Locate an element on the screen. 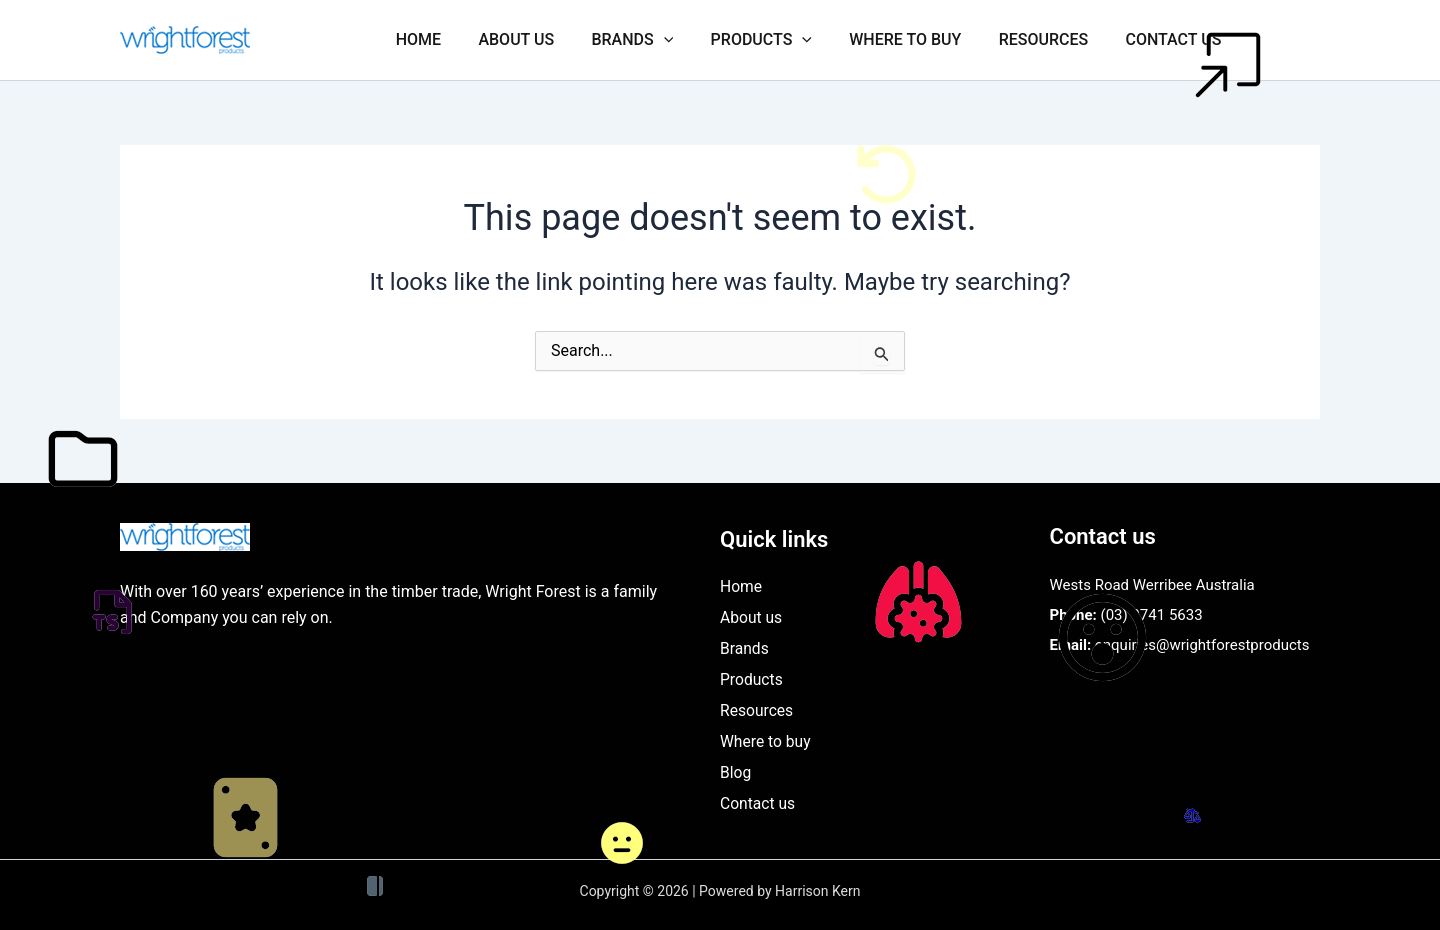  open your journal or notebook is located at coordinates (375, 886).